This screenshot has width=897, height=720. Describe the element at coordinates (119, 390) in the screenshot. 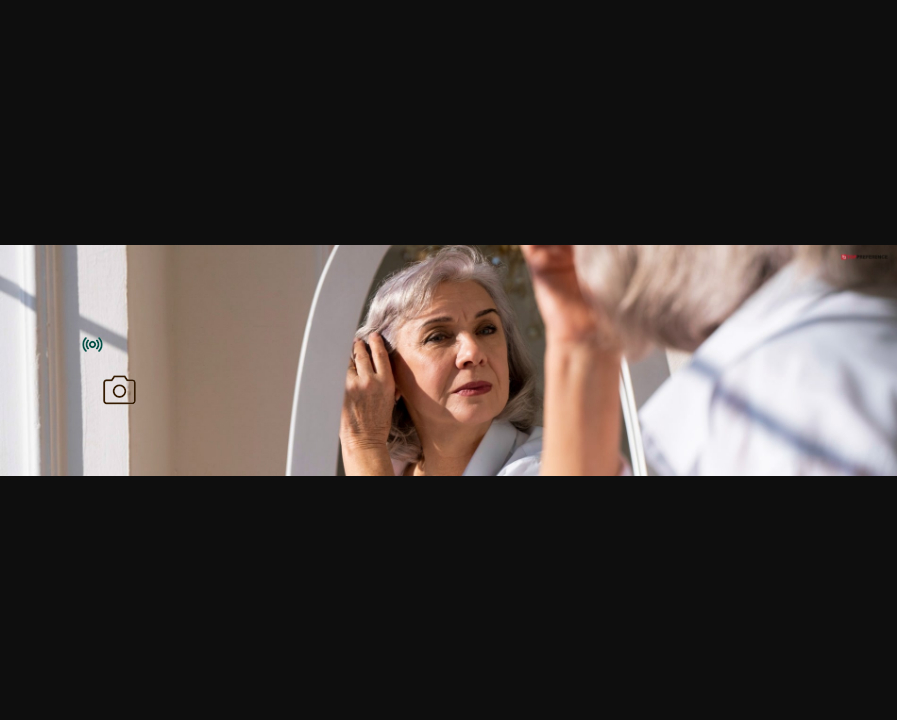

I see `take a photo` at that location.